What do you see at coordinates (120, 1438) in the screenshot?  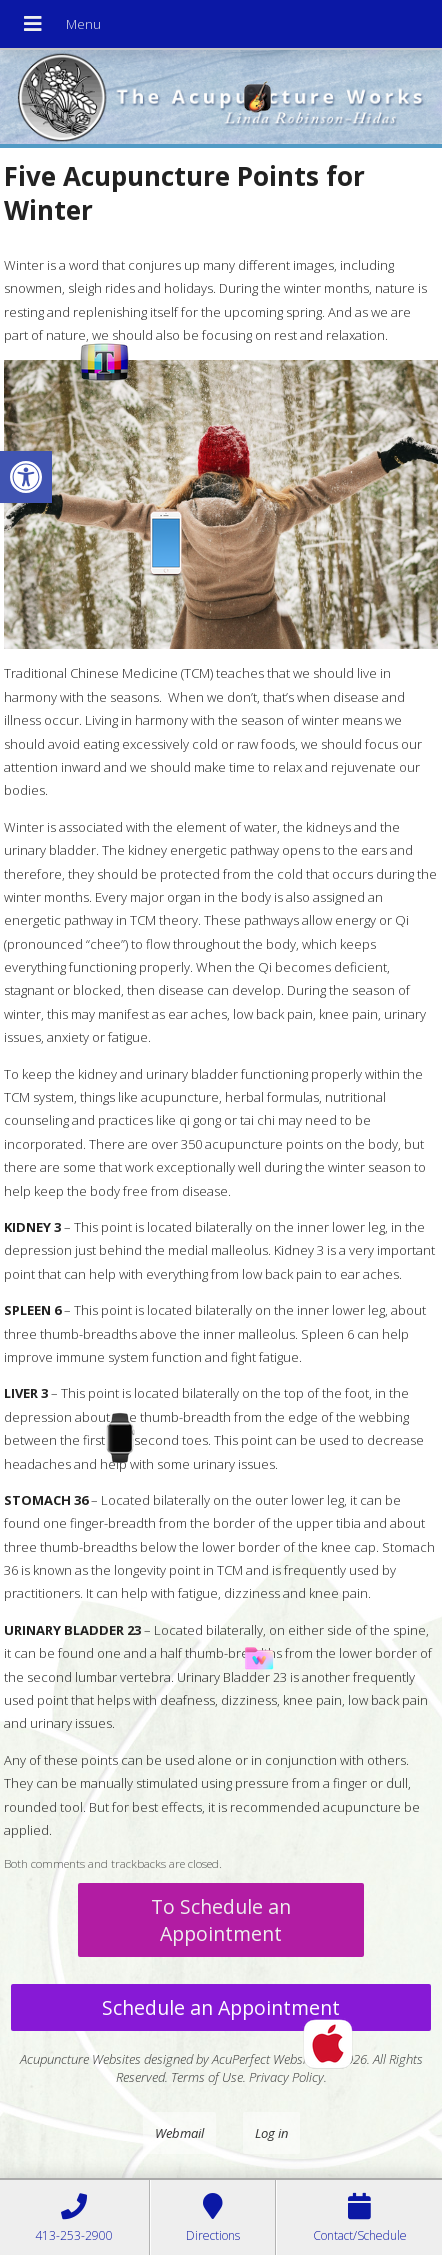 I see `apple watch device in connected devices list` at bounding box center [120, 1438].